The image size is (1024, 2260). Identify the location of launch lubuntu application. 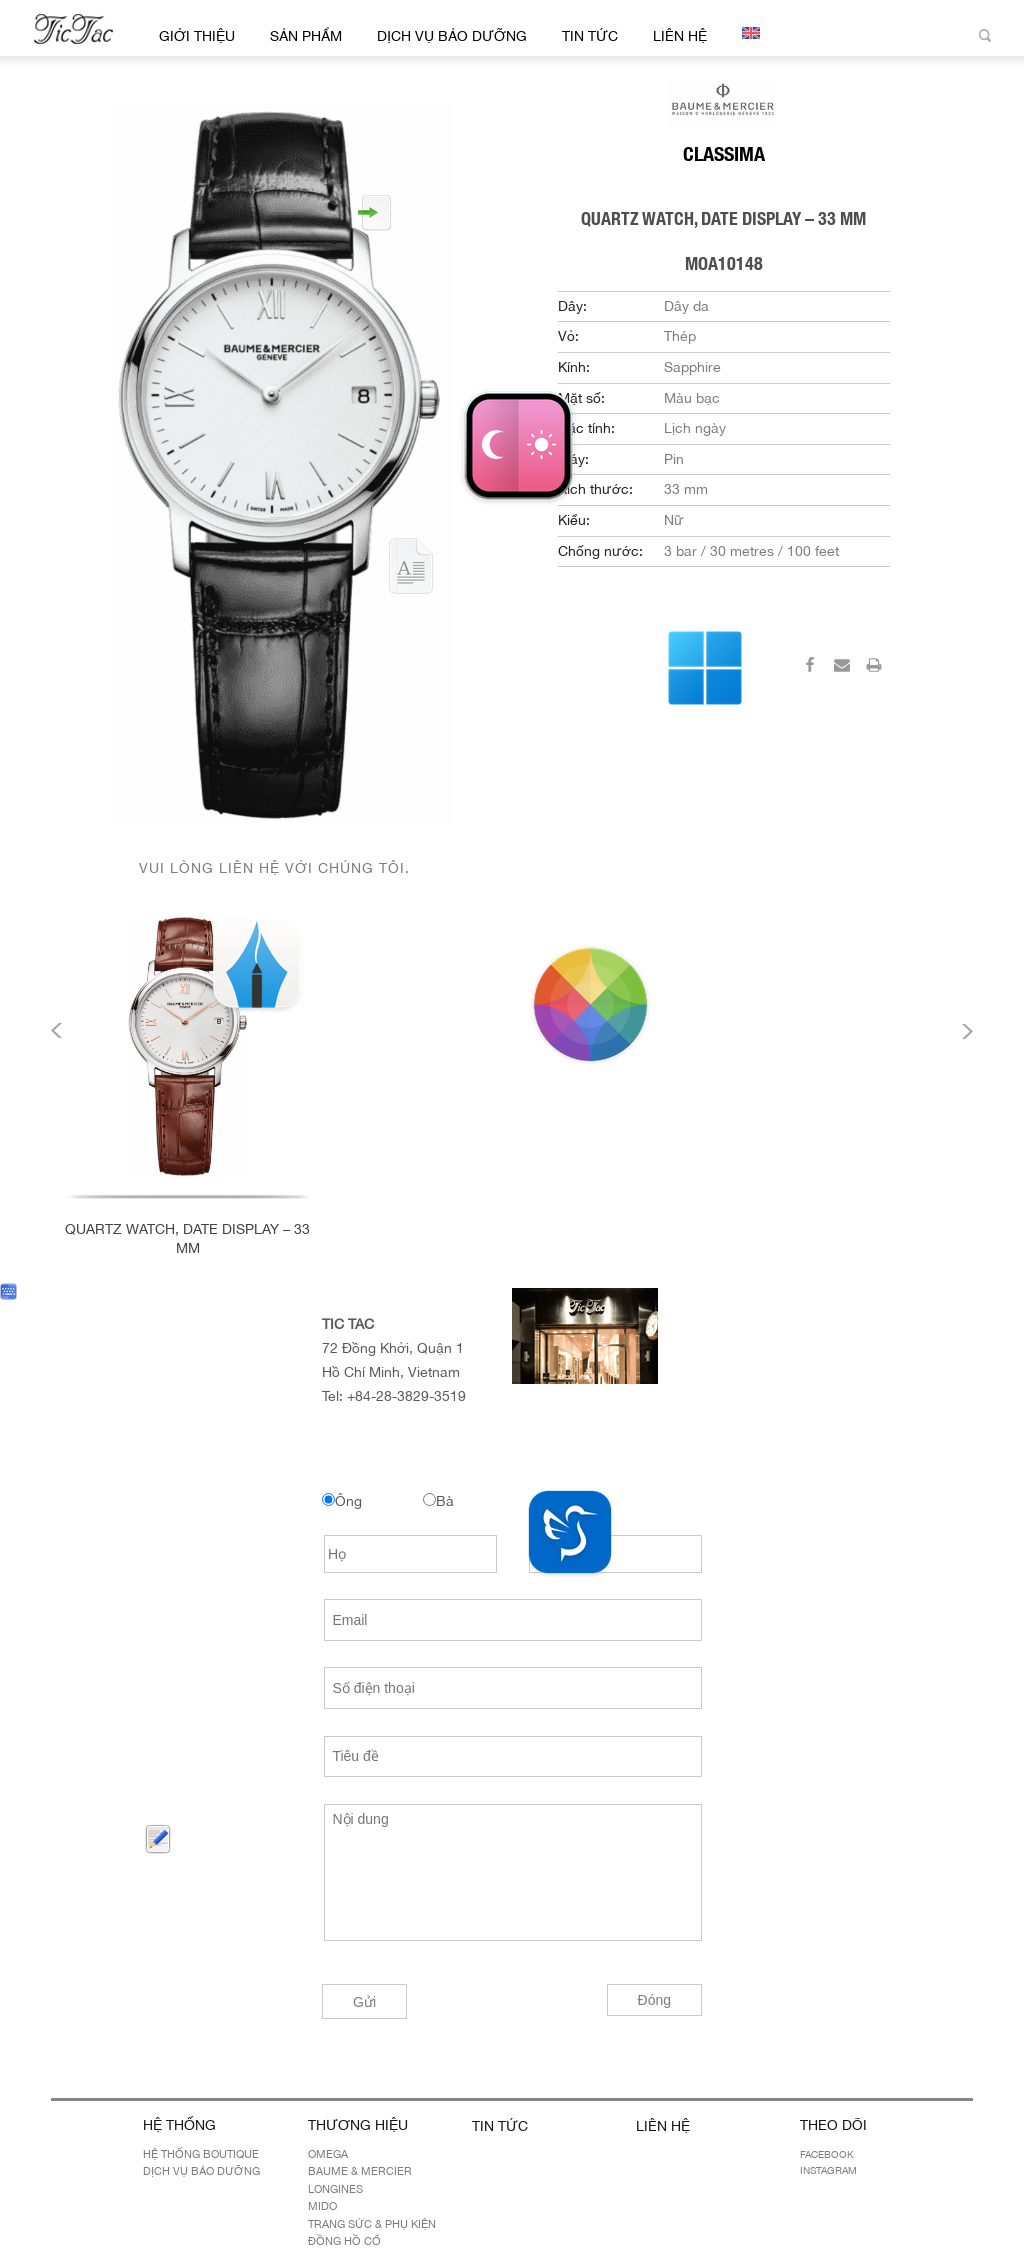
(570, 1532).